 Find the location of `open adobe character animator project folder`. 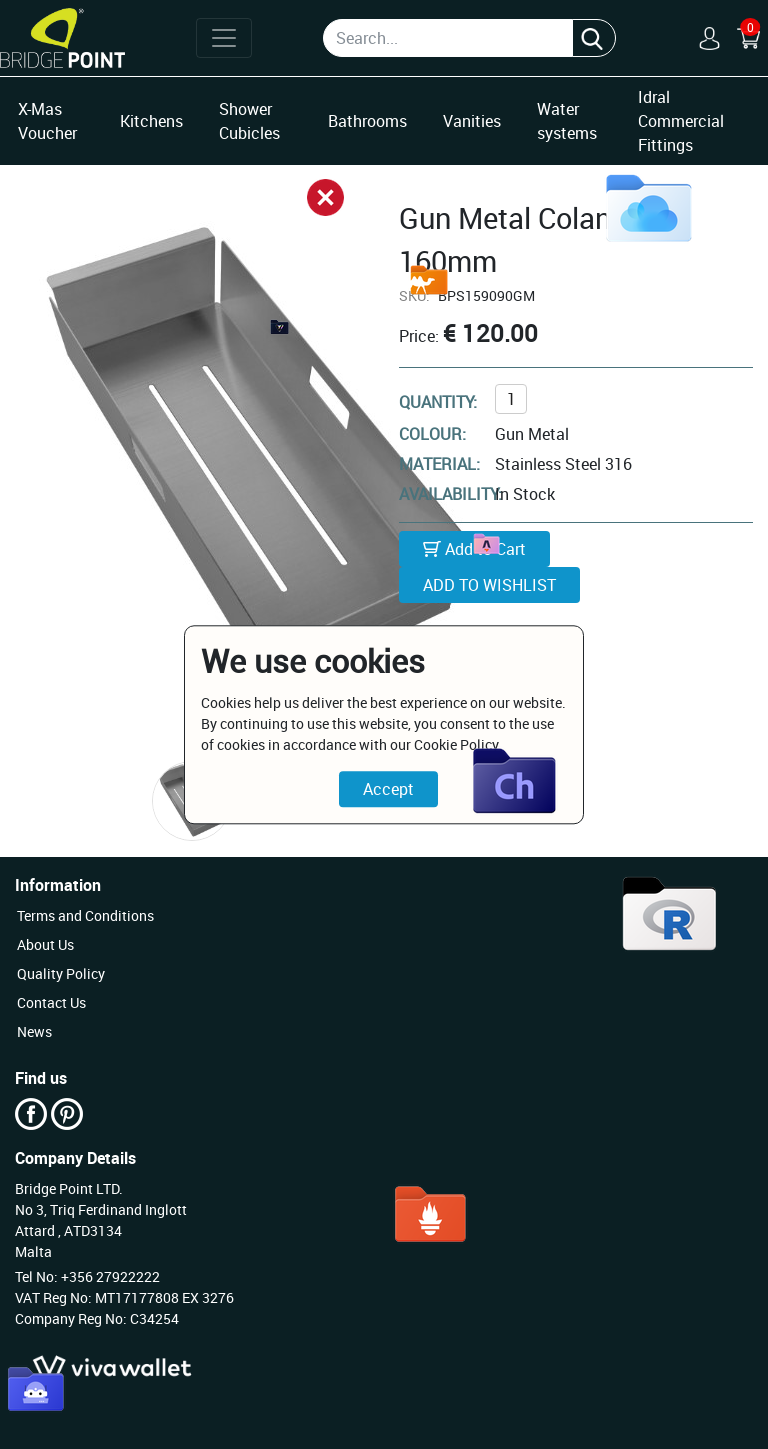

open adobe character animator project folder is located at coordinates (514, 783).